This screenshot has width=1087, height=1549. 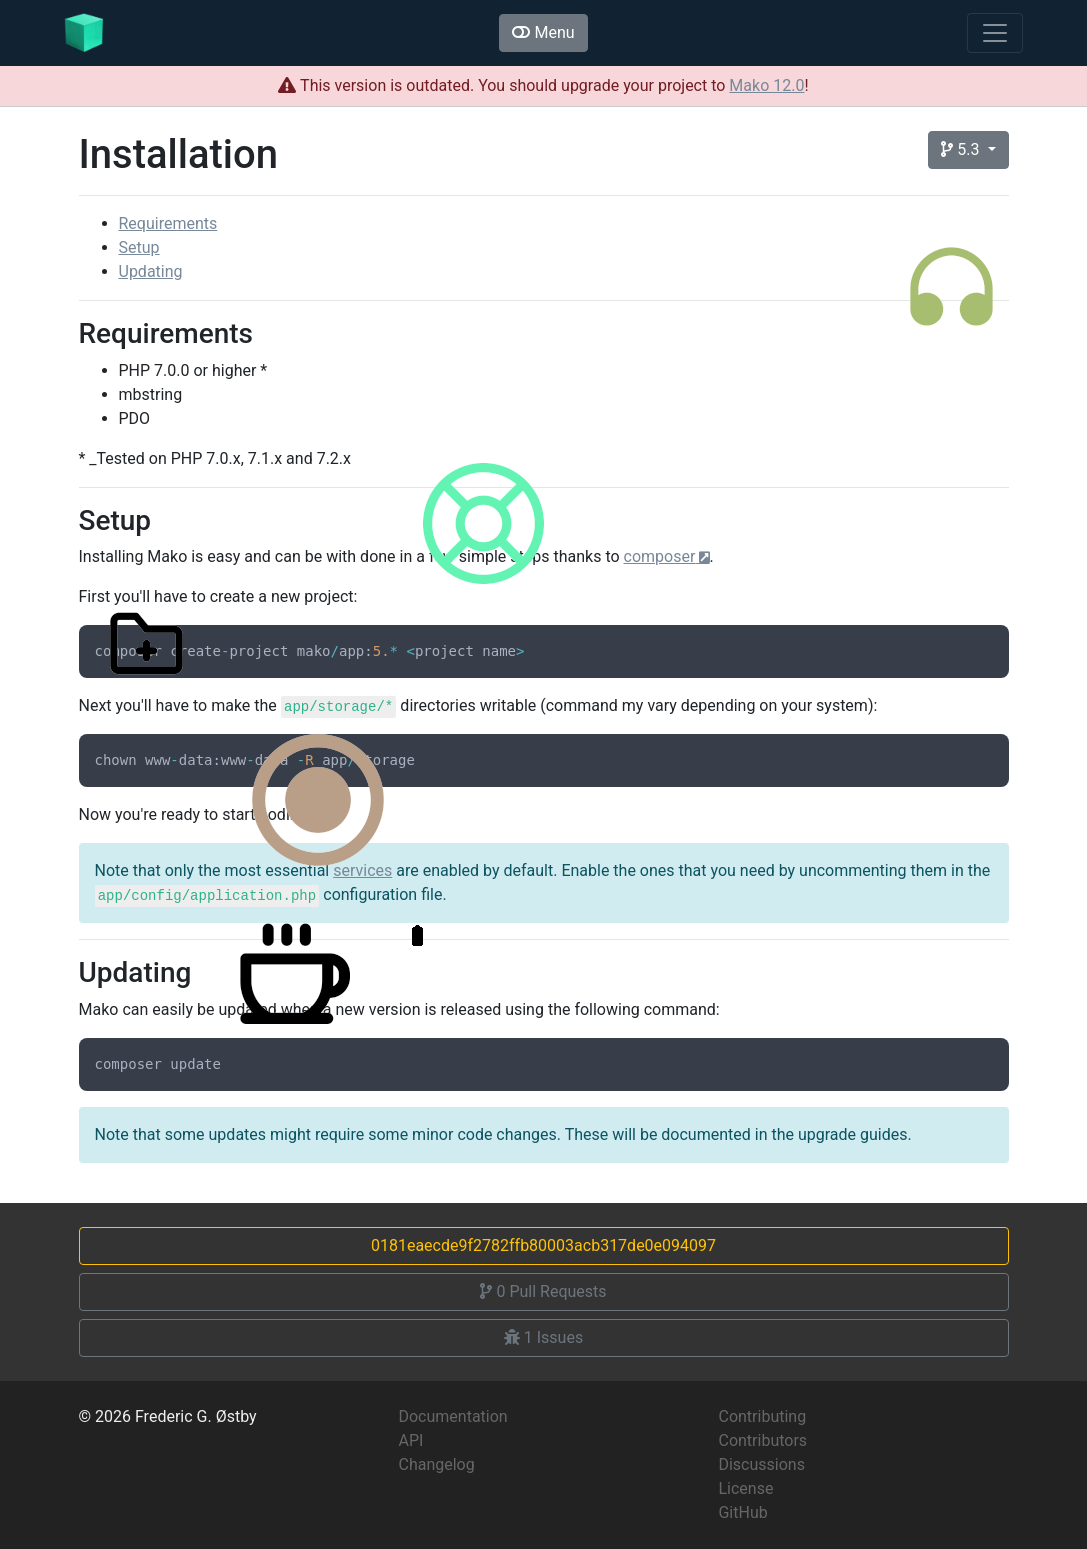 What do you see at coordinates (483, 523) in the screenshot?
I see `access help or support center` at bounding box center [483, 523].